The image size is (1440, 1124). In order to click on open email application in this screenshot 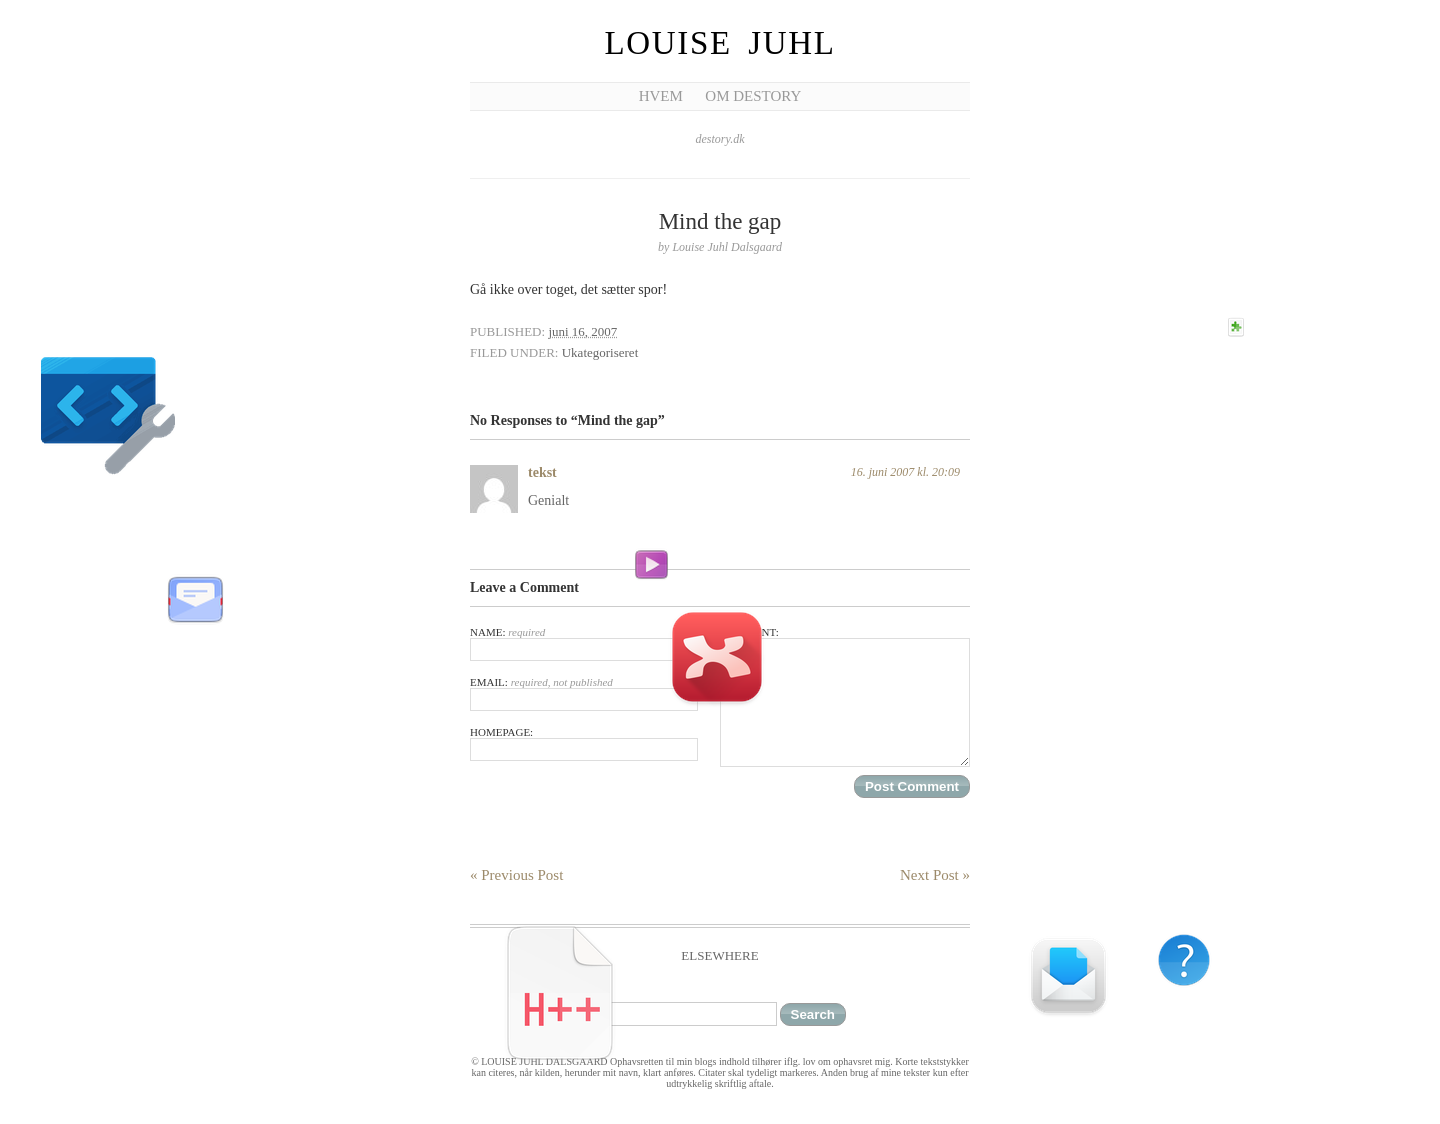, I will do `click(195, 599)`.